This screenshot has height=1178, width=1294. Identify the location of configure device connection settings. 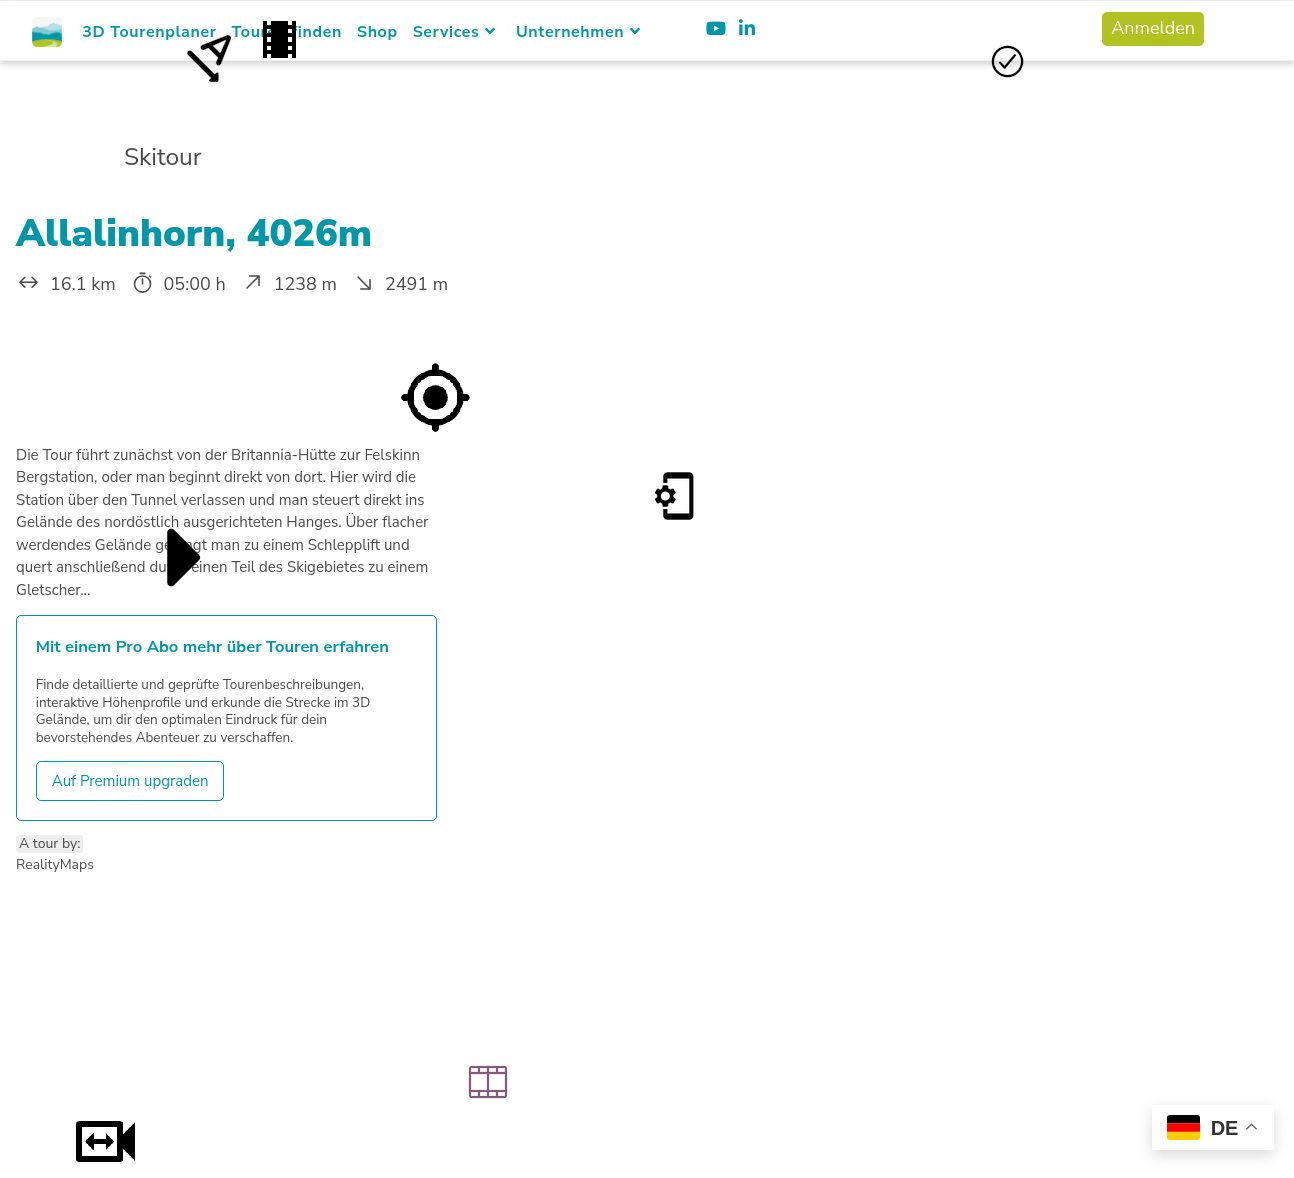
(674, 496).